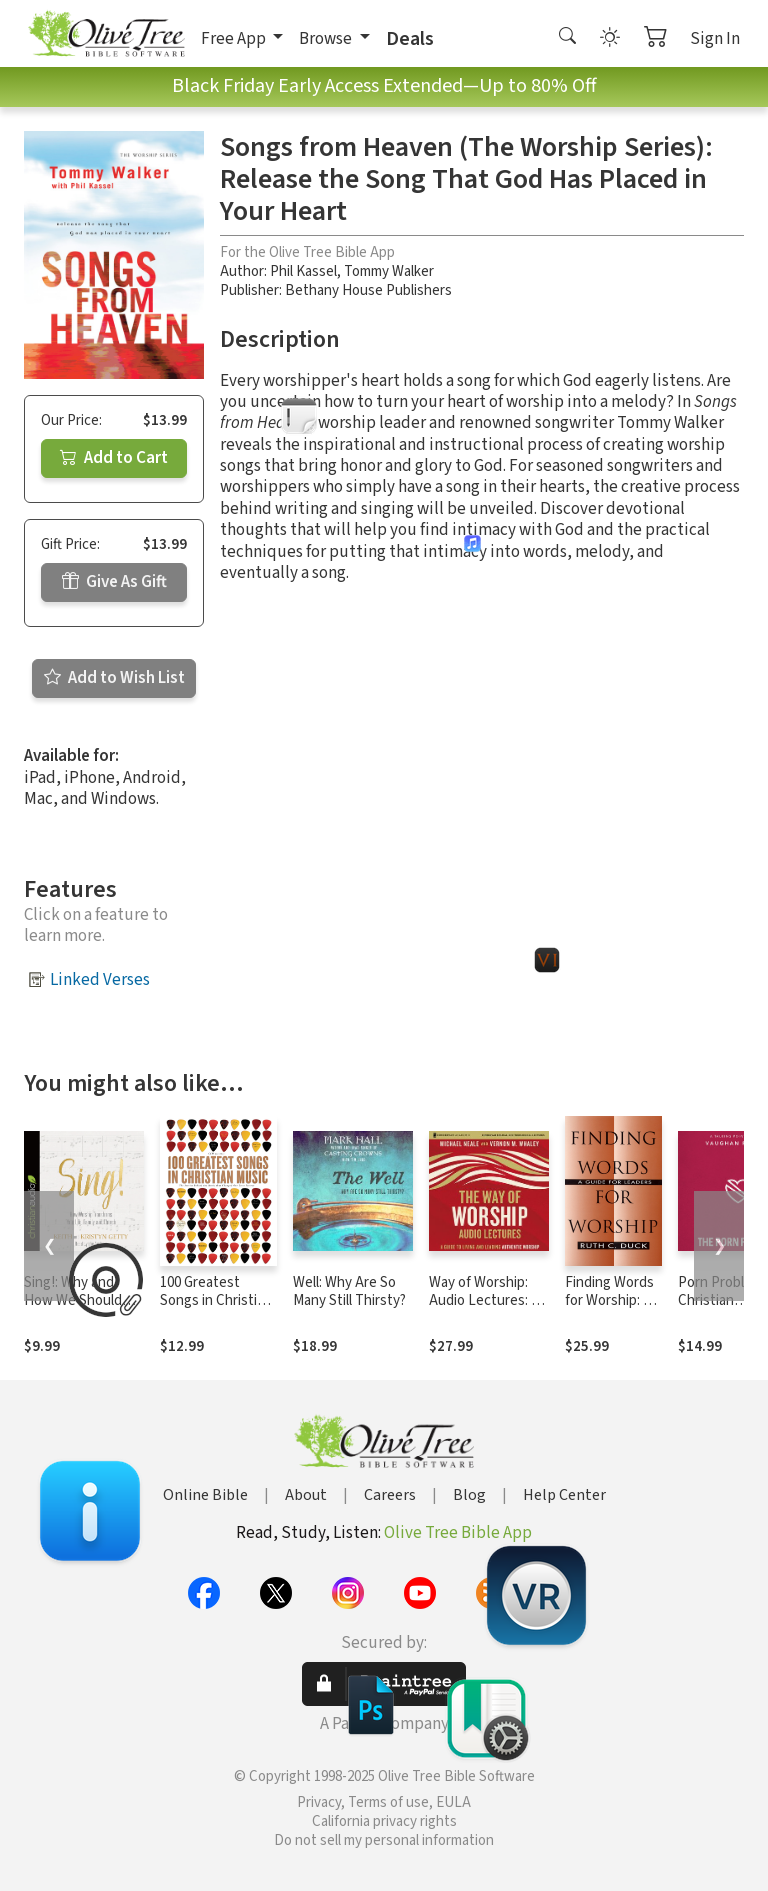 This screenshot has width=768, height=1891. I want to click on attach data from optical disc, so click(106, 1280).